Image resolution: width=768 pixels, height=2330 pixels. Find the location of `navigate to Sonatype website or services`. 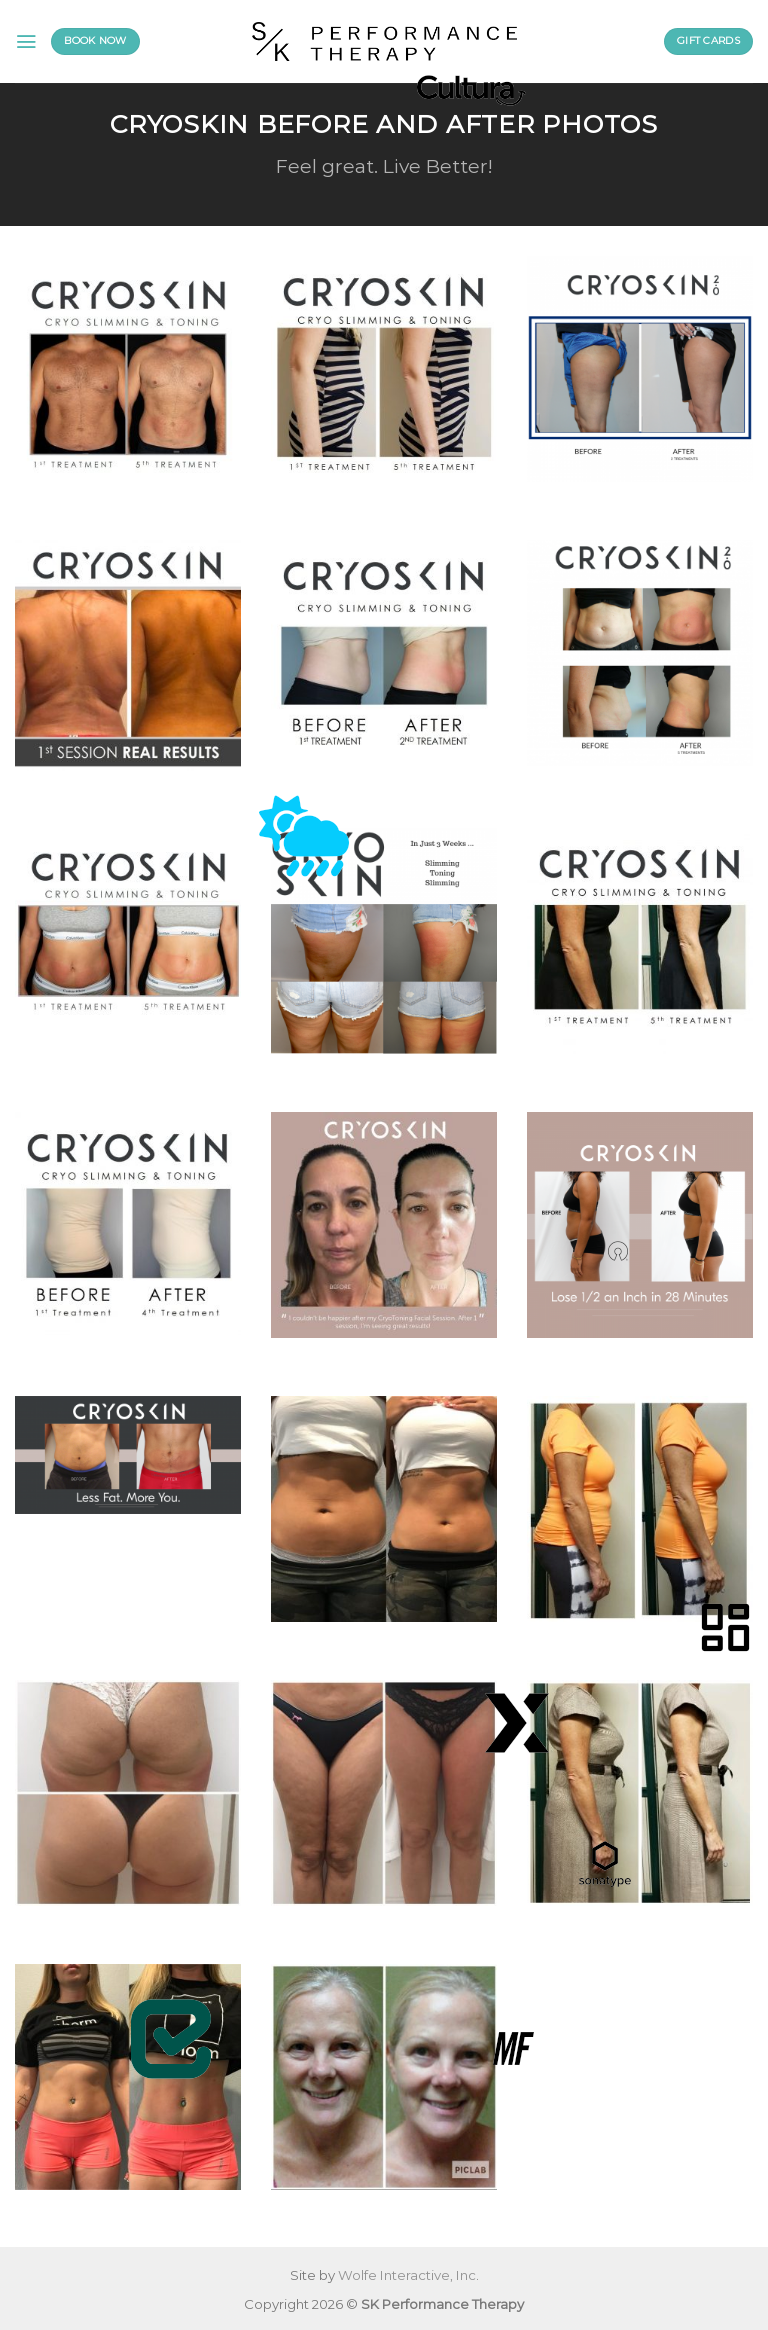

navigate to Sonatype website or services is located at coordinates (605, 1864).